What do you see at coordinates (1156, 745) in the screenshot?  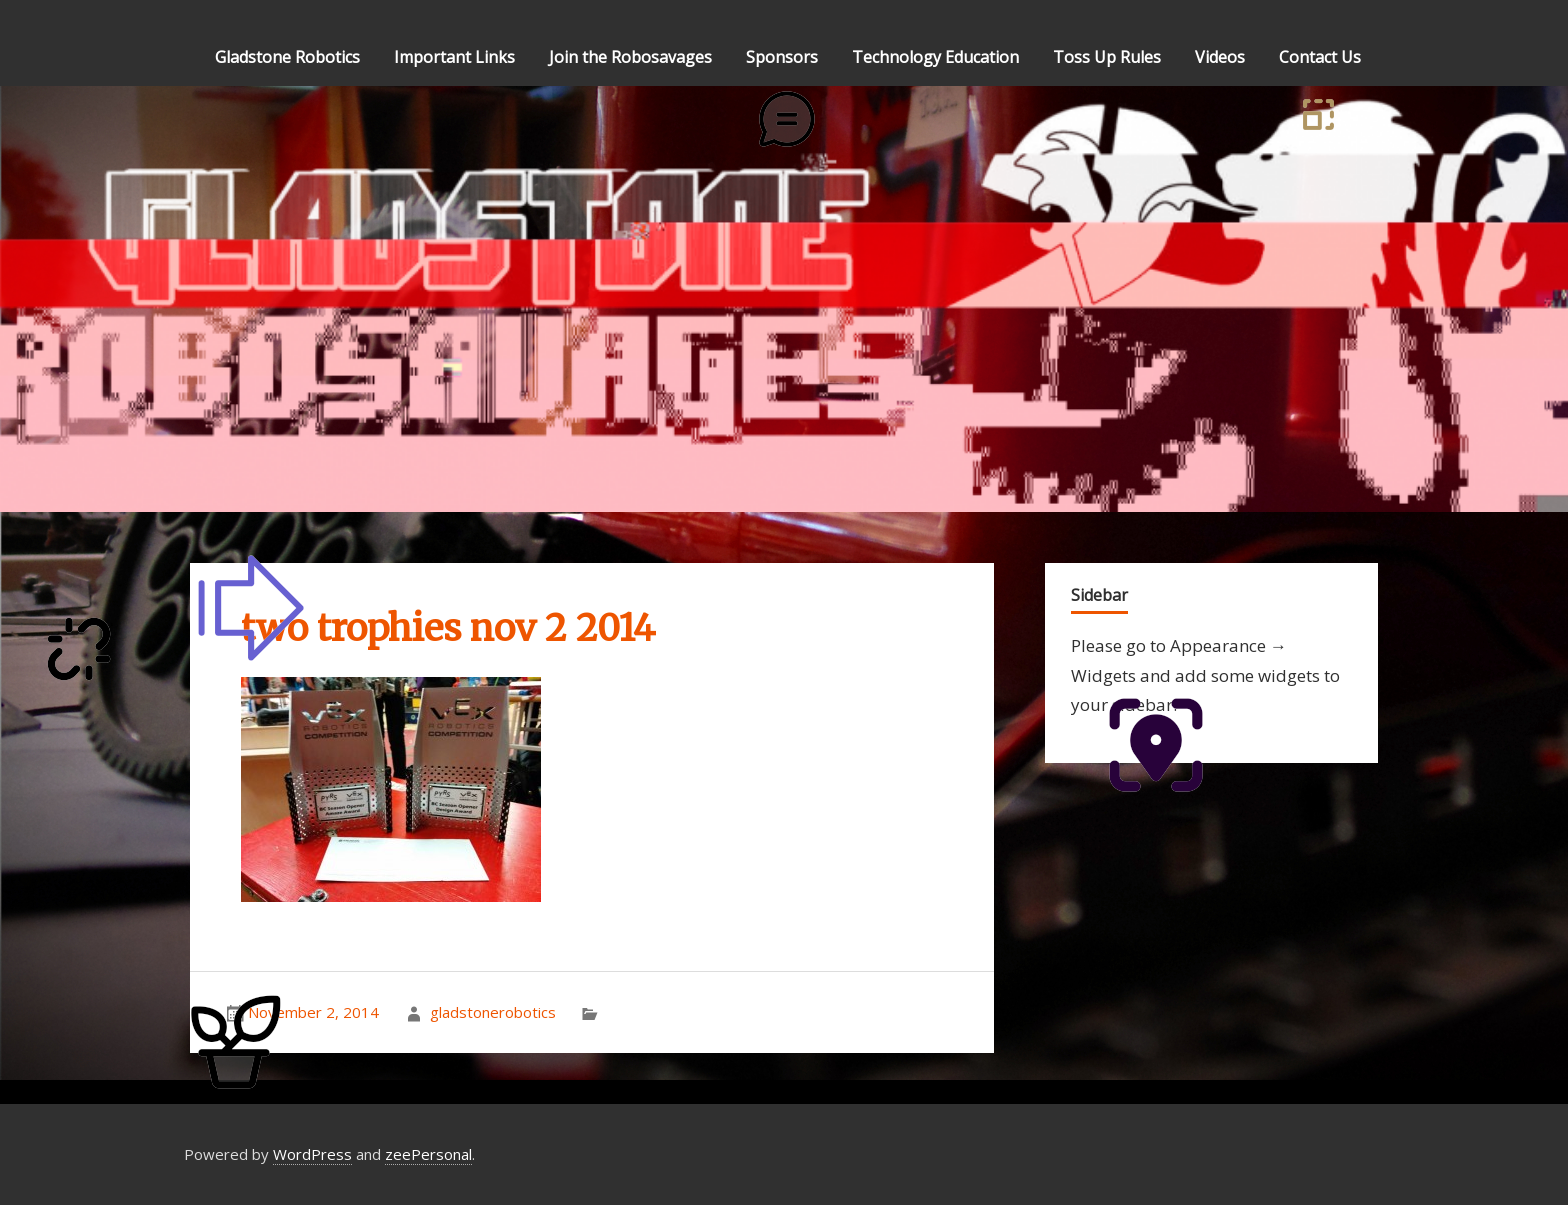 I see `activate live view mode for real-time location tracking` at bounding box center [1156, 745].